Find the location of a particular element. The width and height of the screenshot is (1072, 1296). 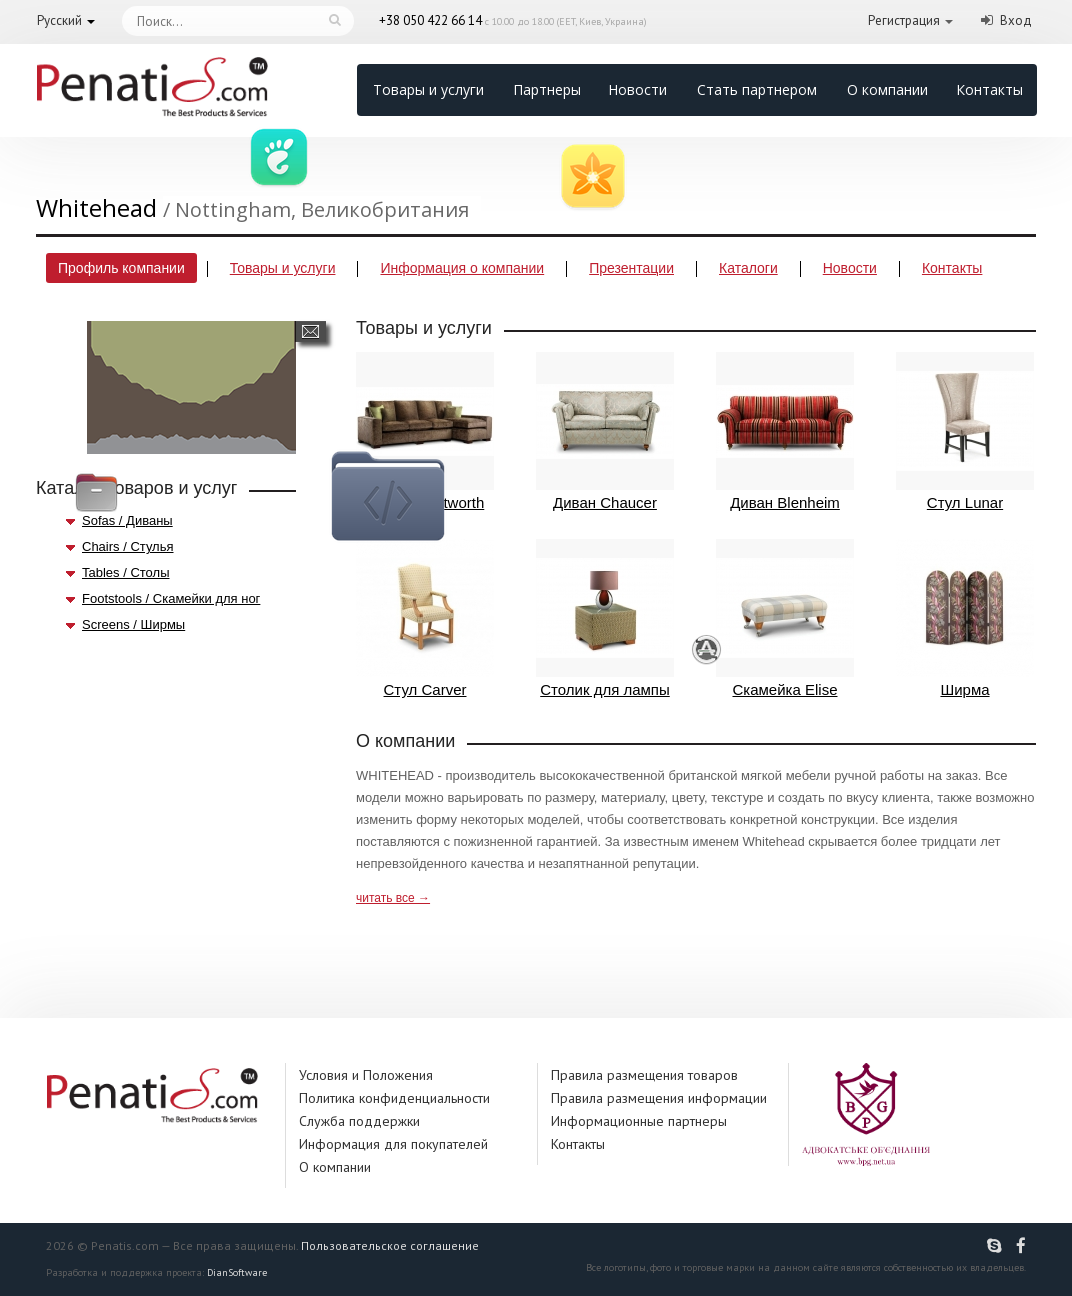

open vanilla os application is located at coordinates (593, 176).